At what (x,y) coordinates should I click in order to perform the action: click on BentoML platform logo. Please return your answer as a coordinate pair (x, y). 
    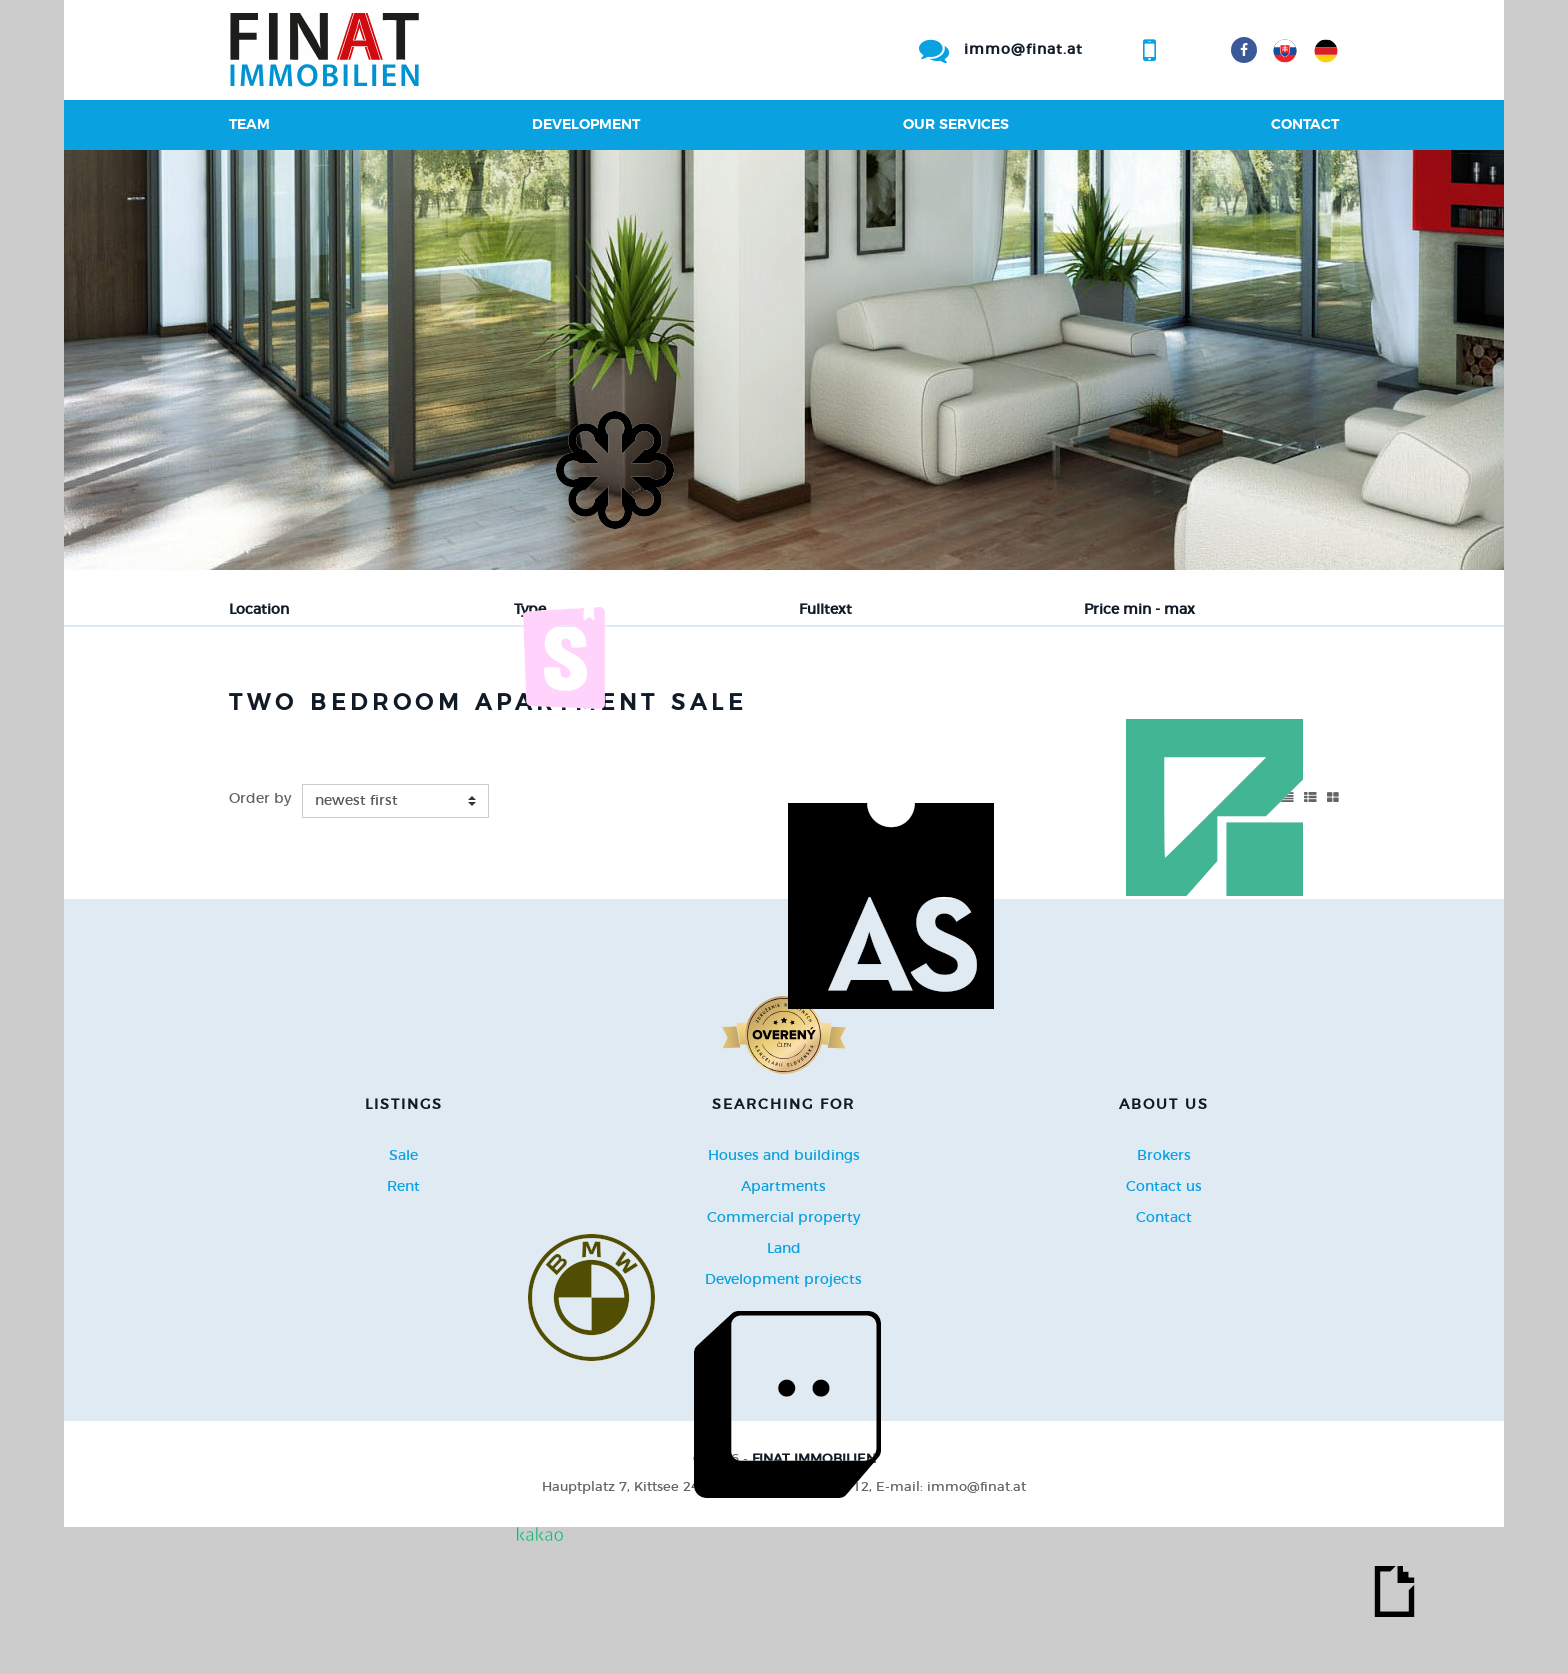
    Looking at the image, I should click on (787, 1404).